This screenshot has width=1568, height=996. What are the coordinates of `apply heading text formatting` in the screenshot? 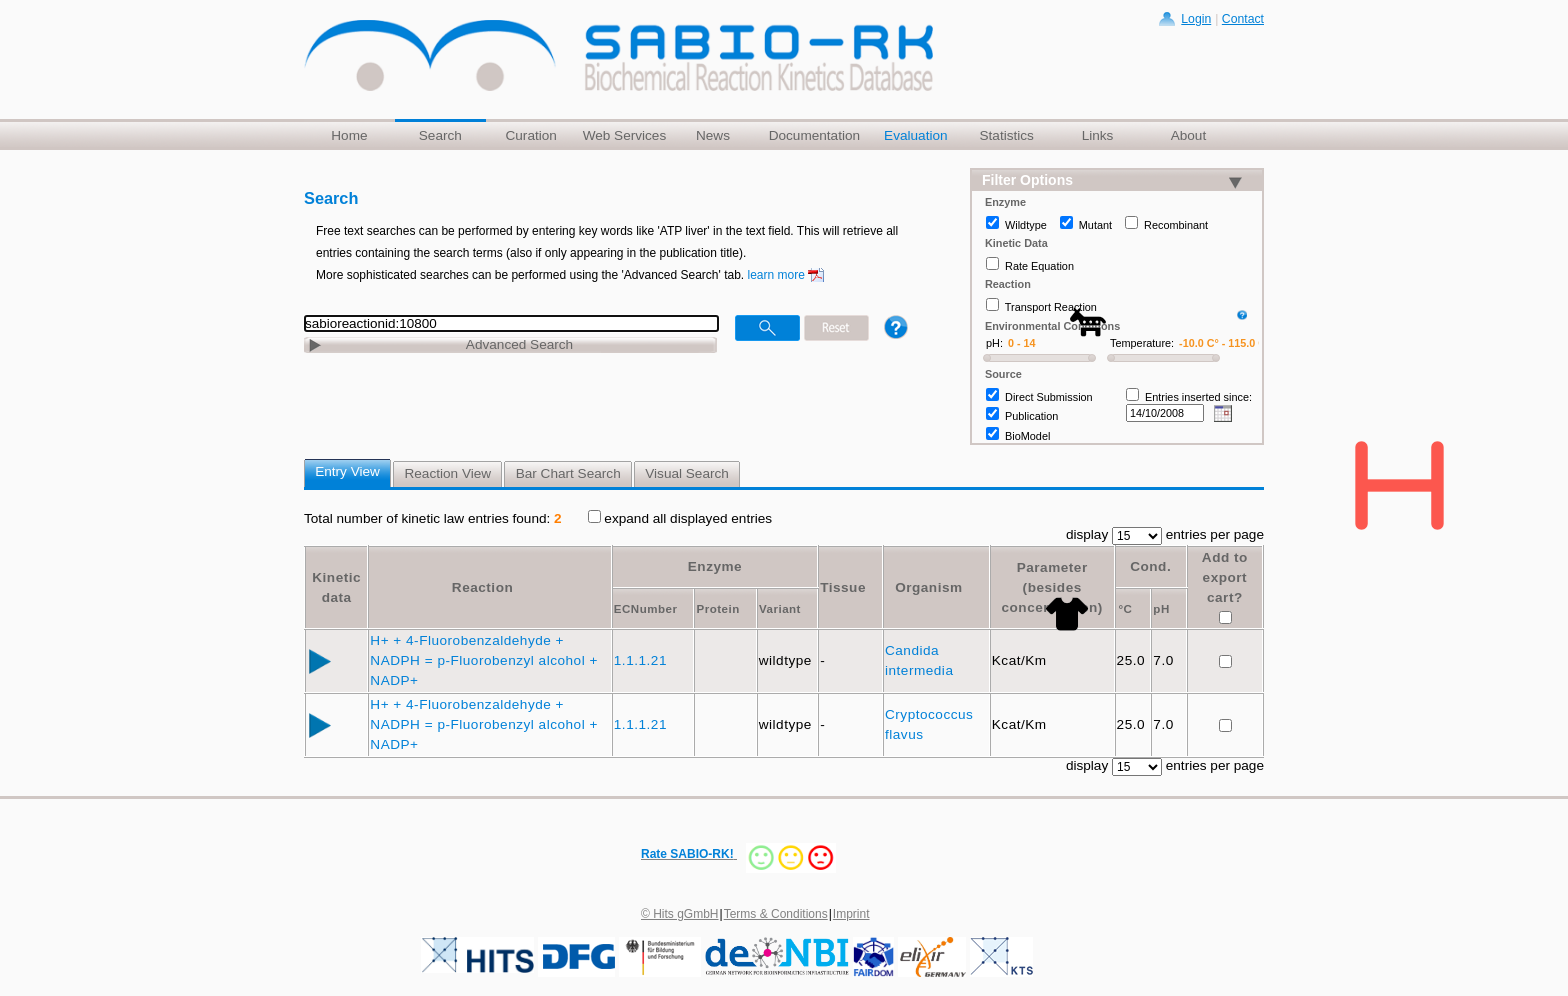 It's located at (1399, 485).